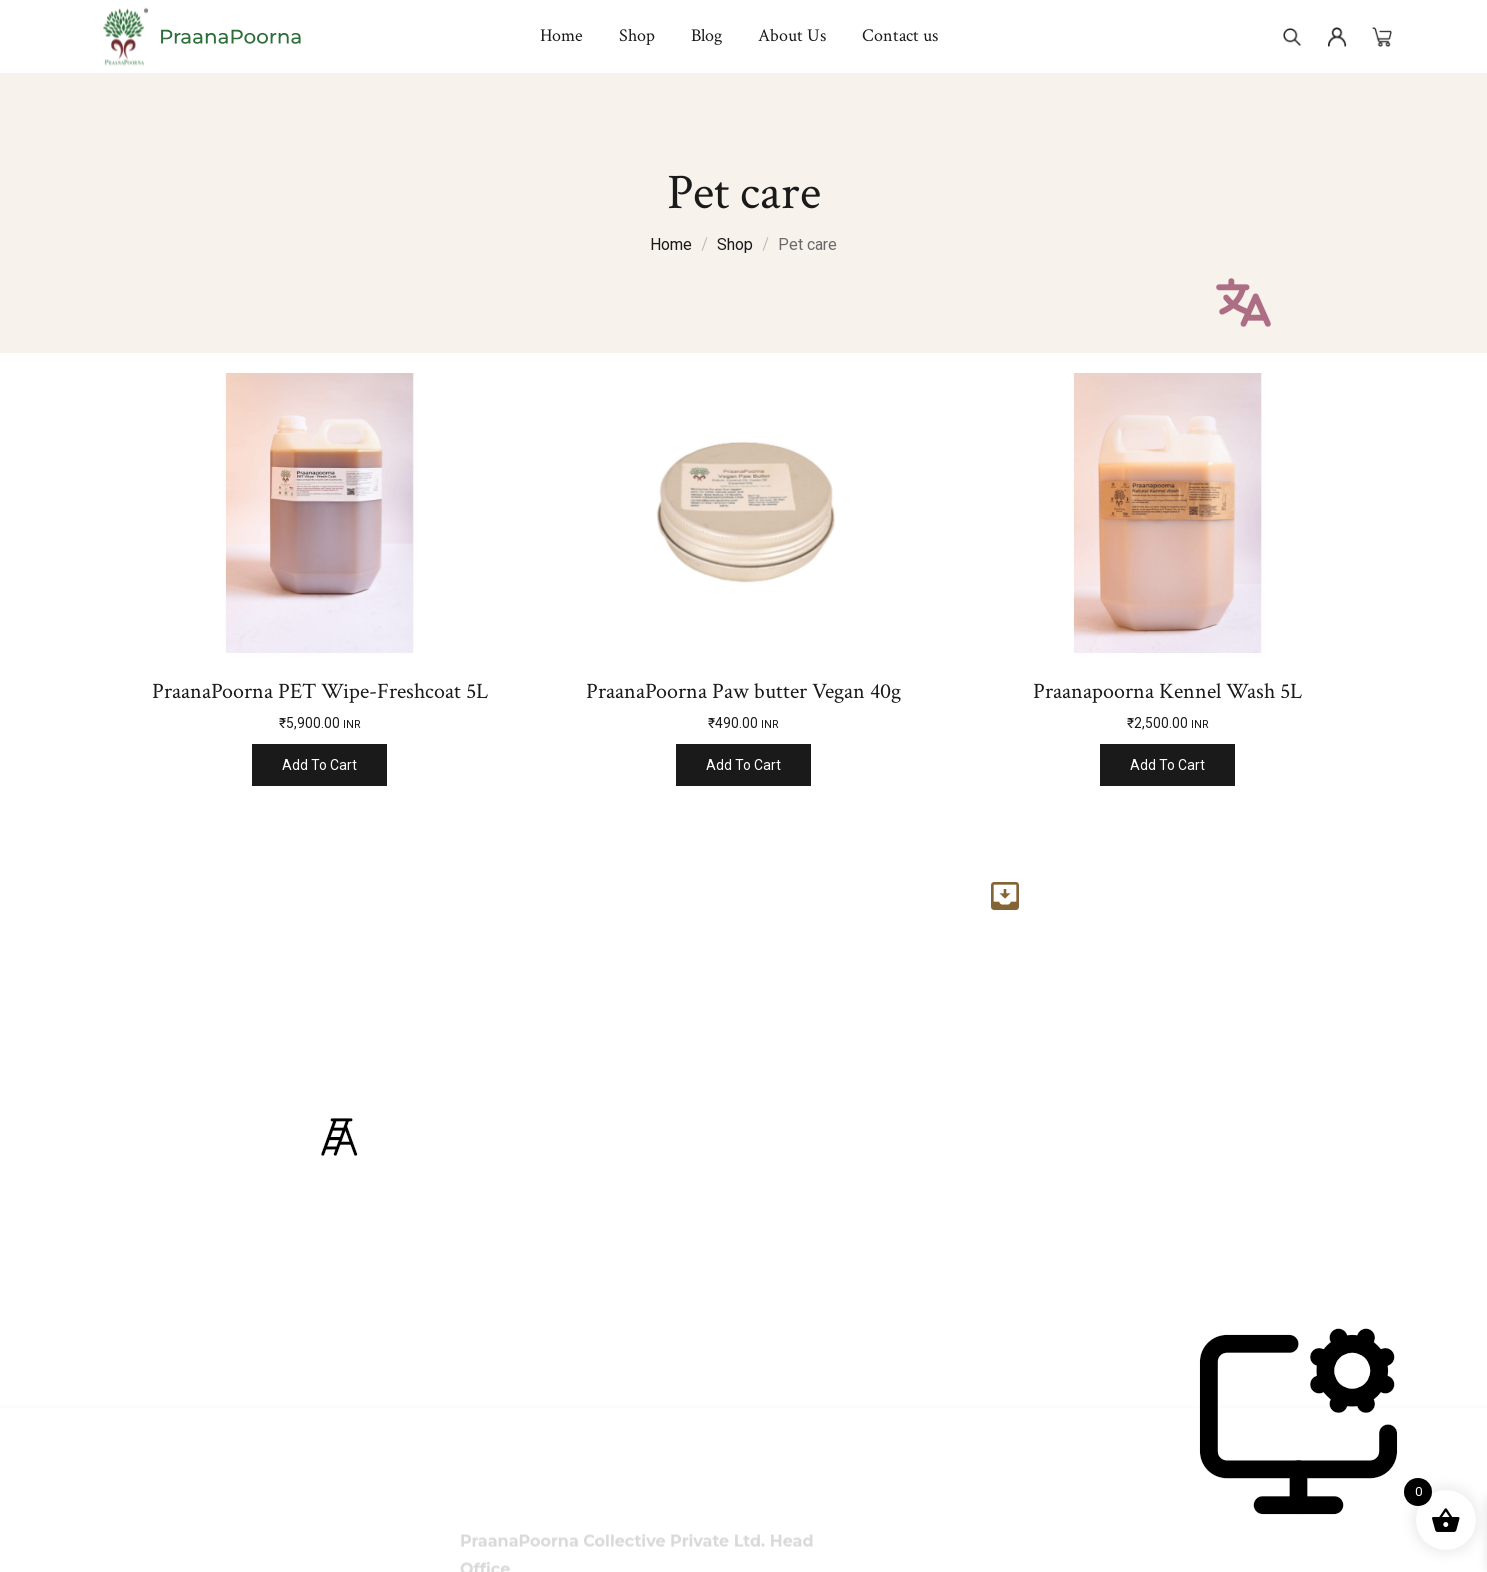 This screenshot has width=1487, height=1572. Describe the element at coordinates (1005, 896) in the screenshot. I see `download to inbox` at that location.